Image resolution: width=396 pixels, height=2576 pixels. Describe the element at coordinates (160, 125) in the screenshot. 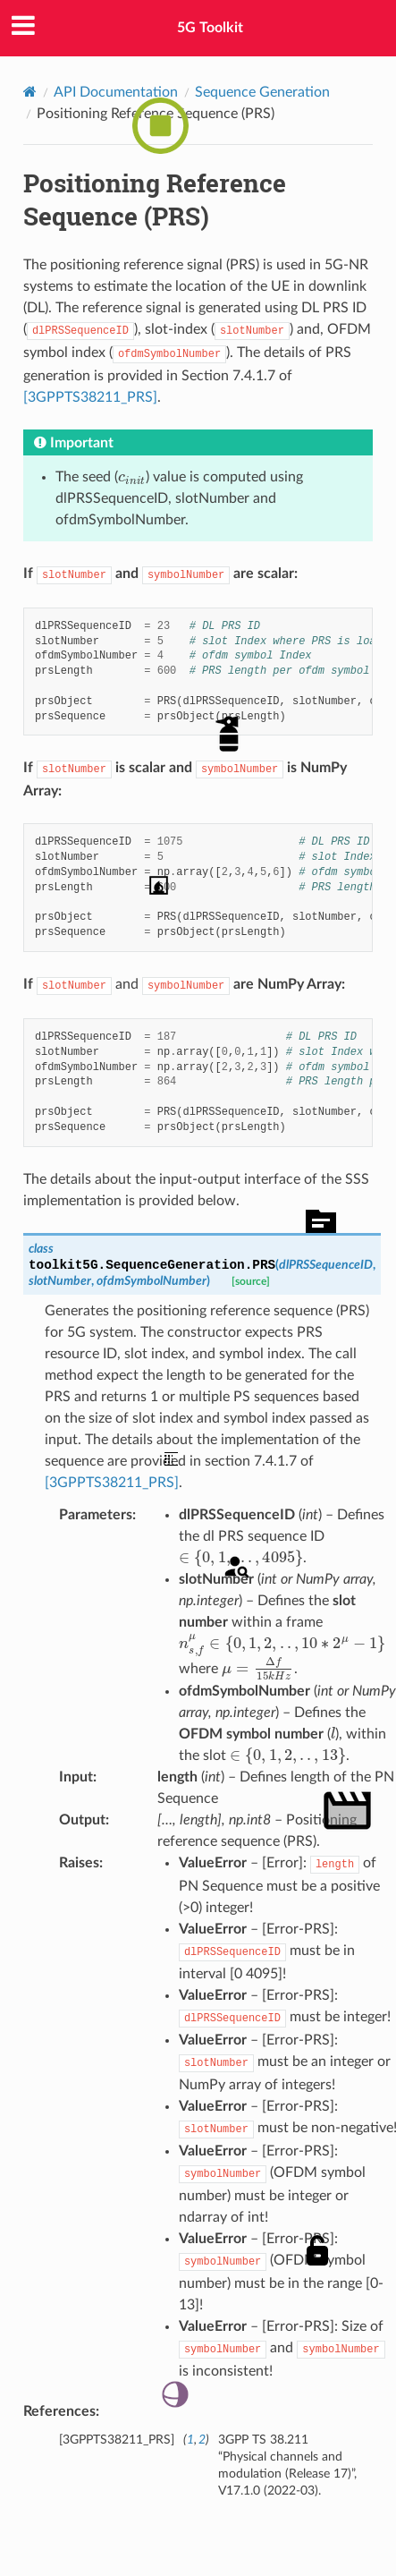

I see `stop media playback` at that location.